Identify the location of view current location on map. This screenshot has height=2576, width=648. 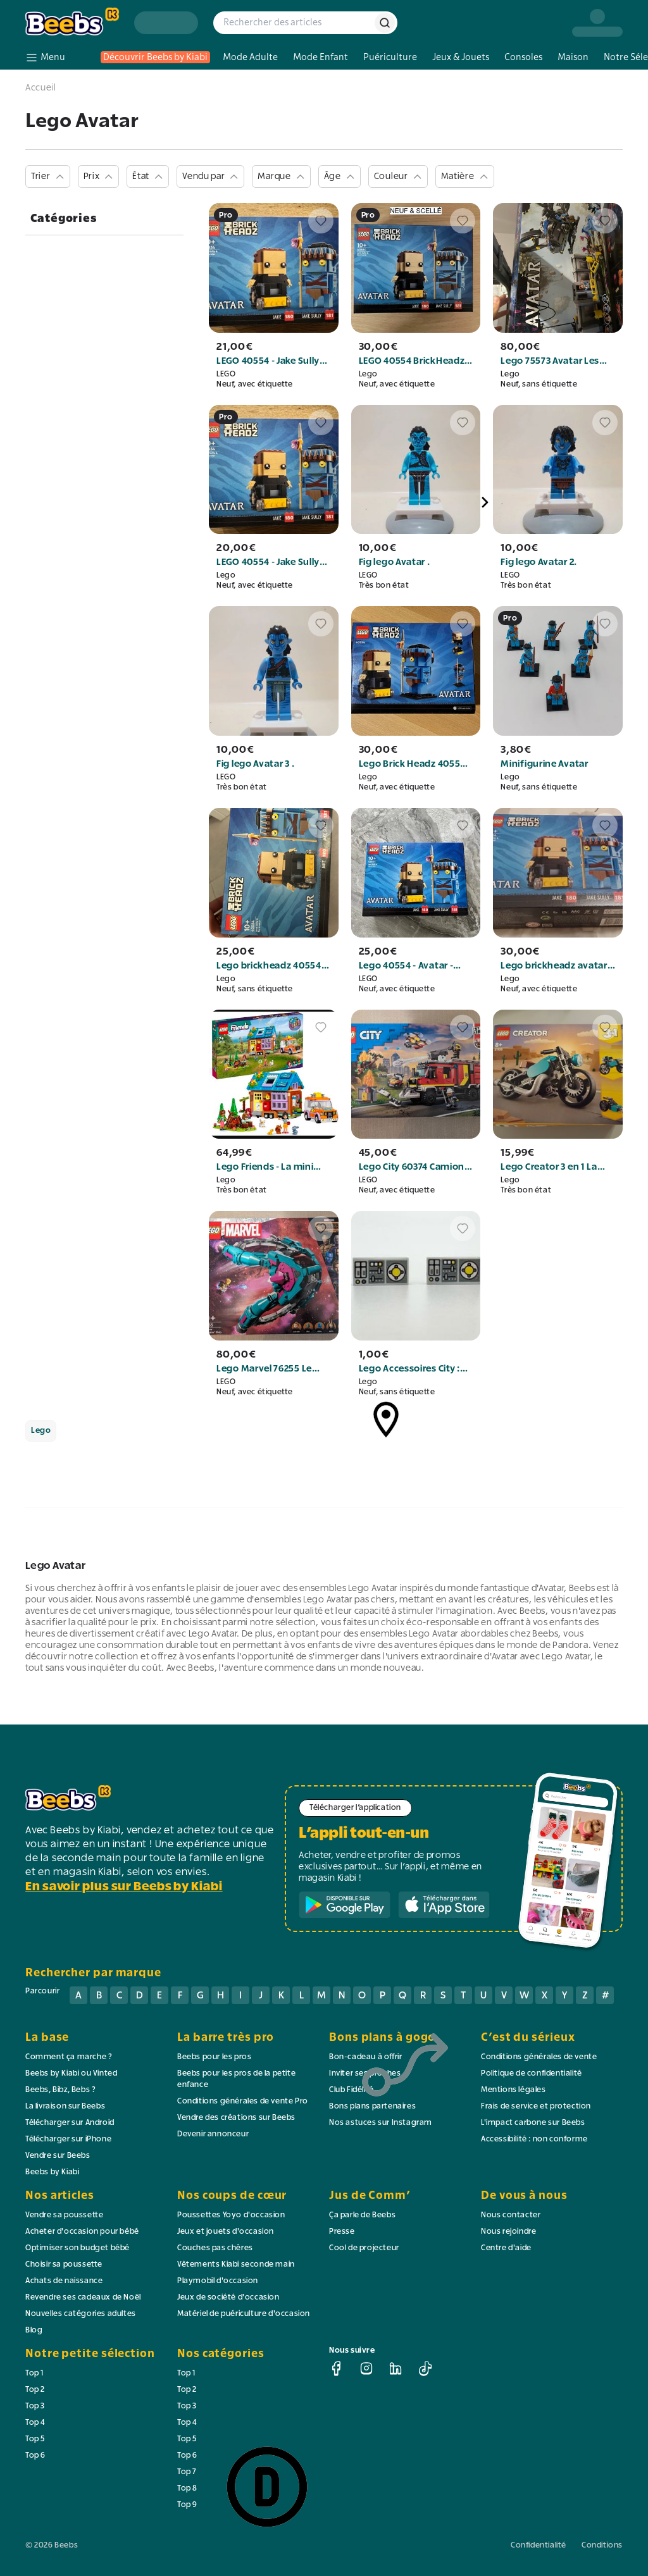
(386, 1420).